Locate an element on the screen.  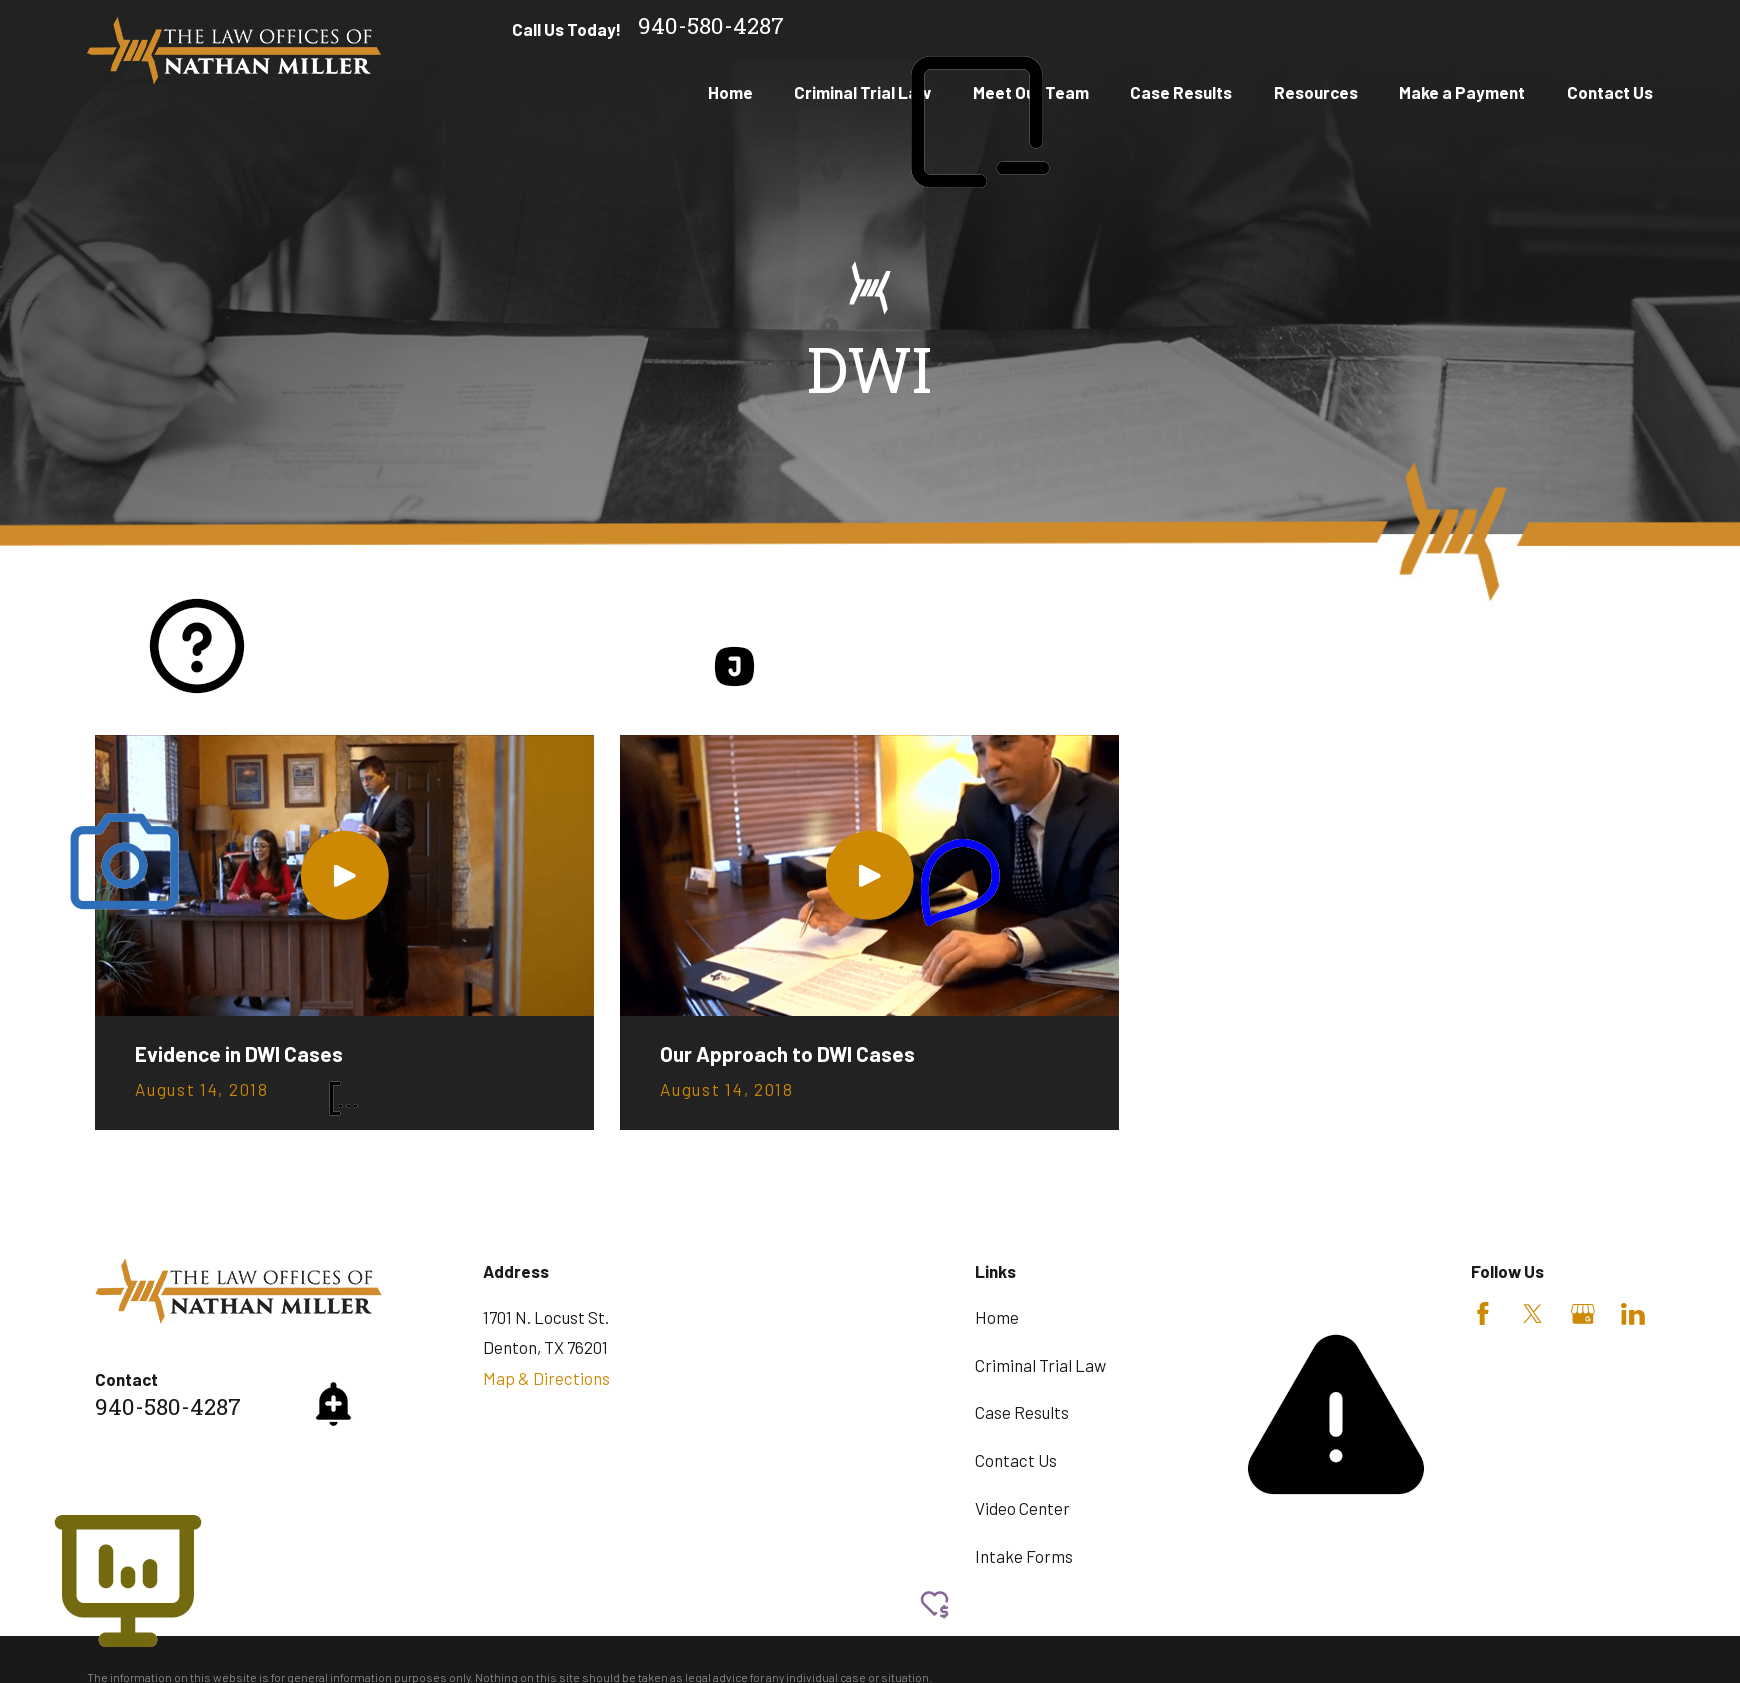
access help or support information is located at coordinates (197, 646).